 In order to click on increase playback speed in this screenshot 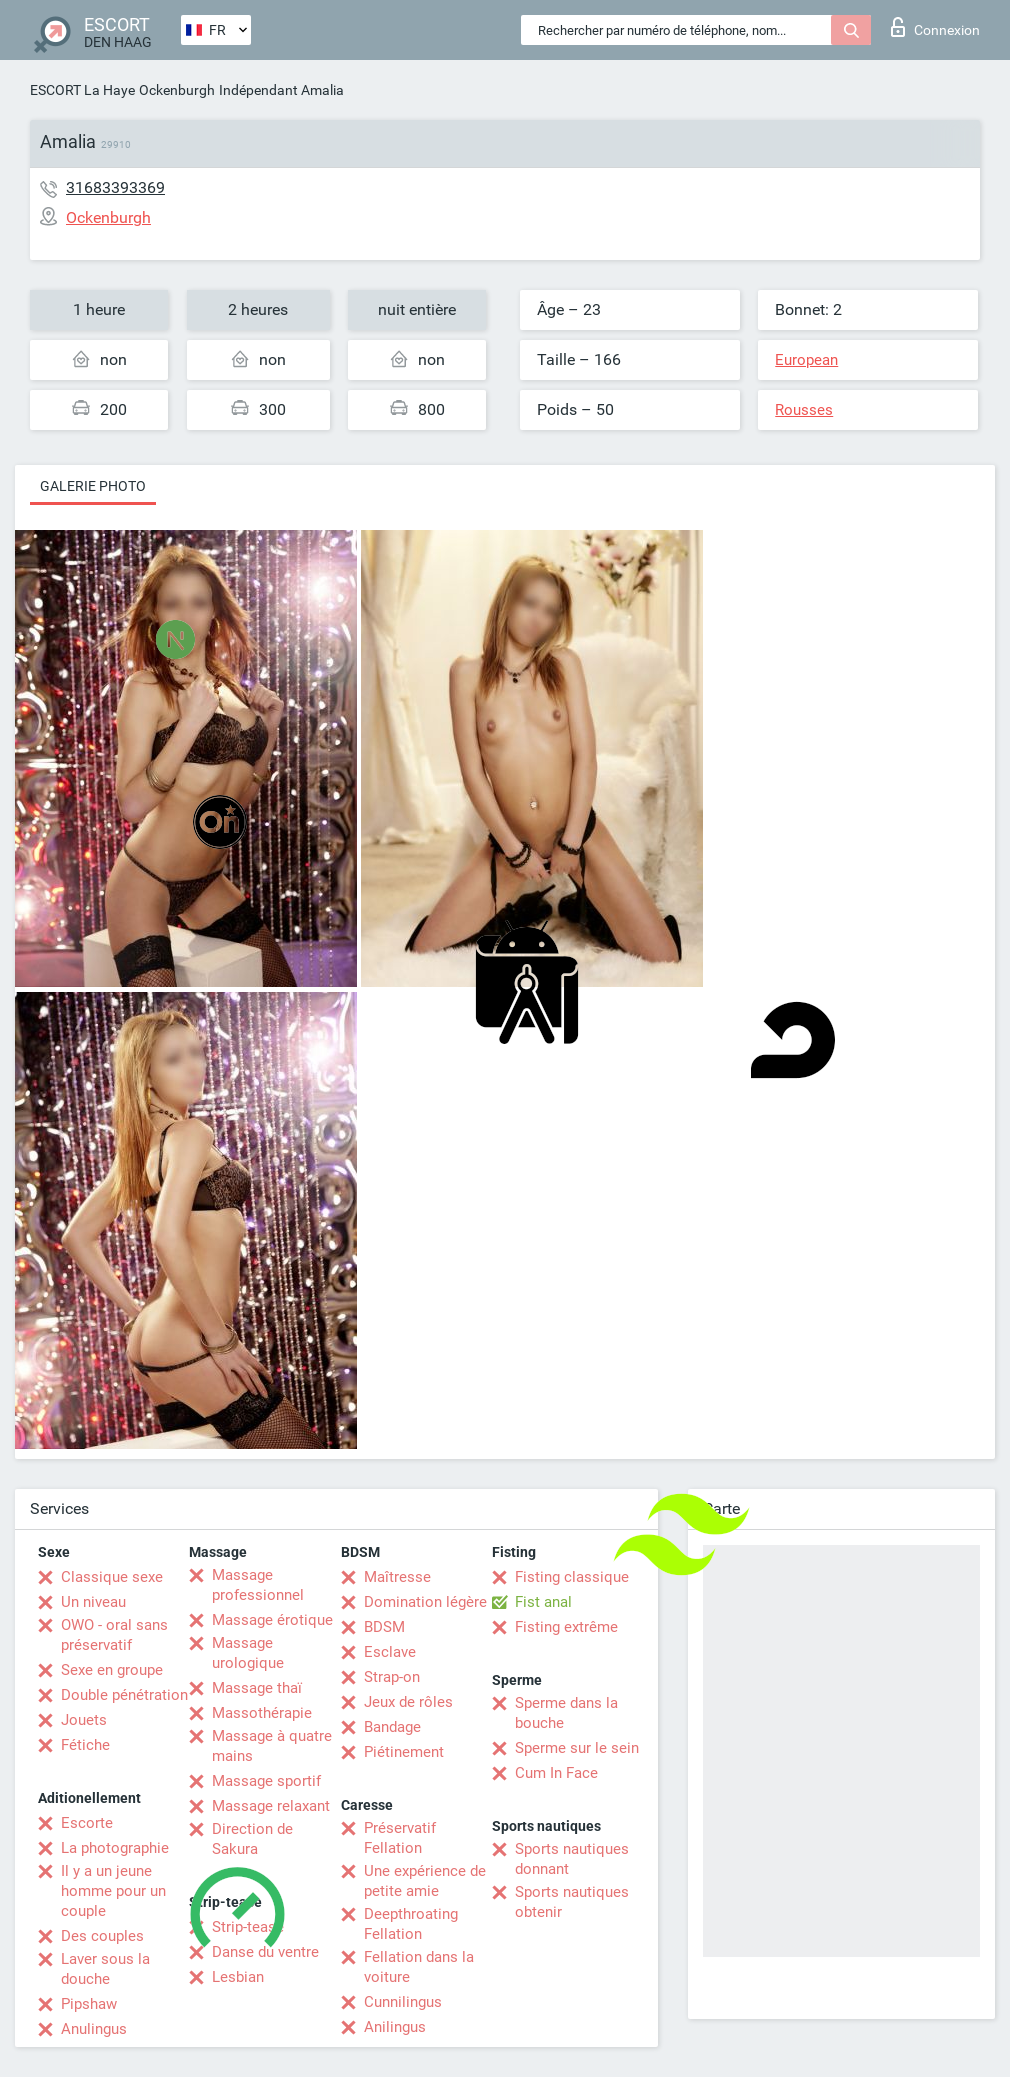, I will do `click(237, 1909)`.